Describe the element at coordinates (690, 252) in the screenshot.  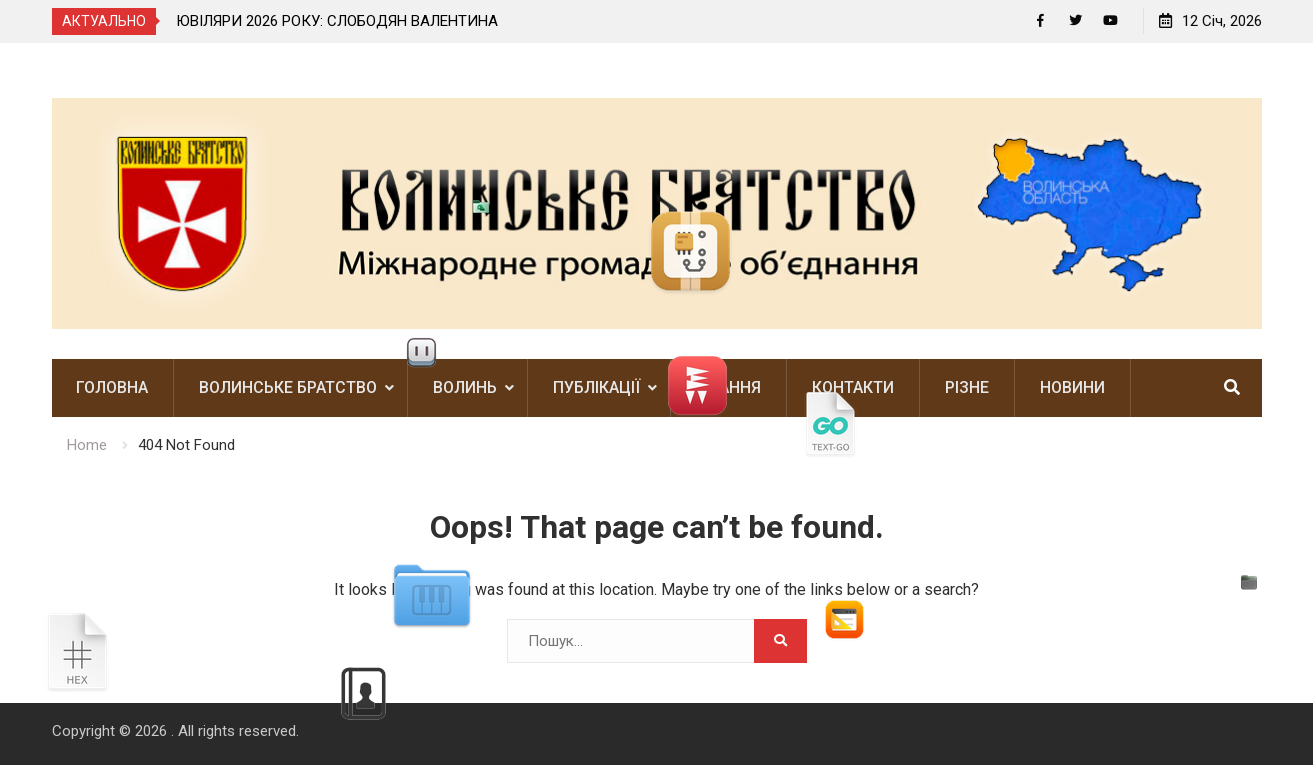
I see `a system driver or hardware component file` at that location.